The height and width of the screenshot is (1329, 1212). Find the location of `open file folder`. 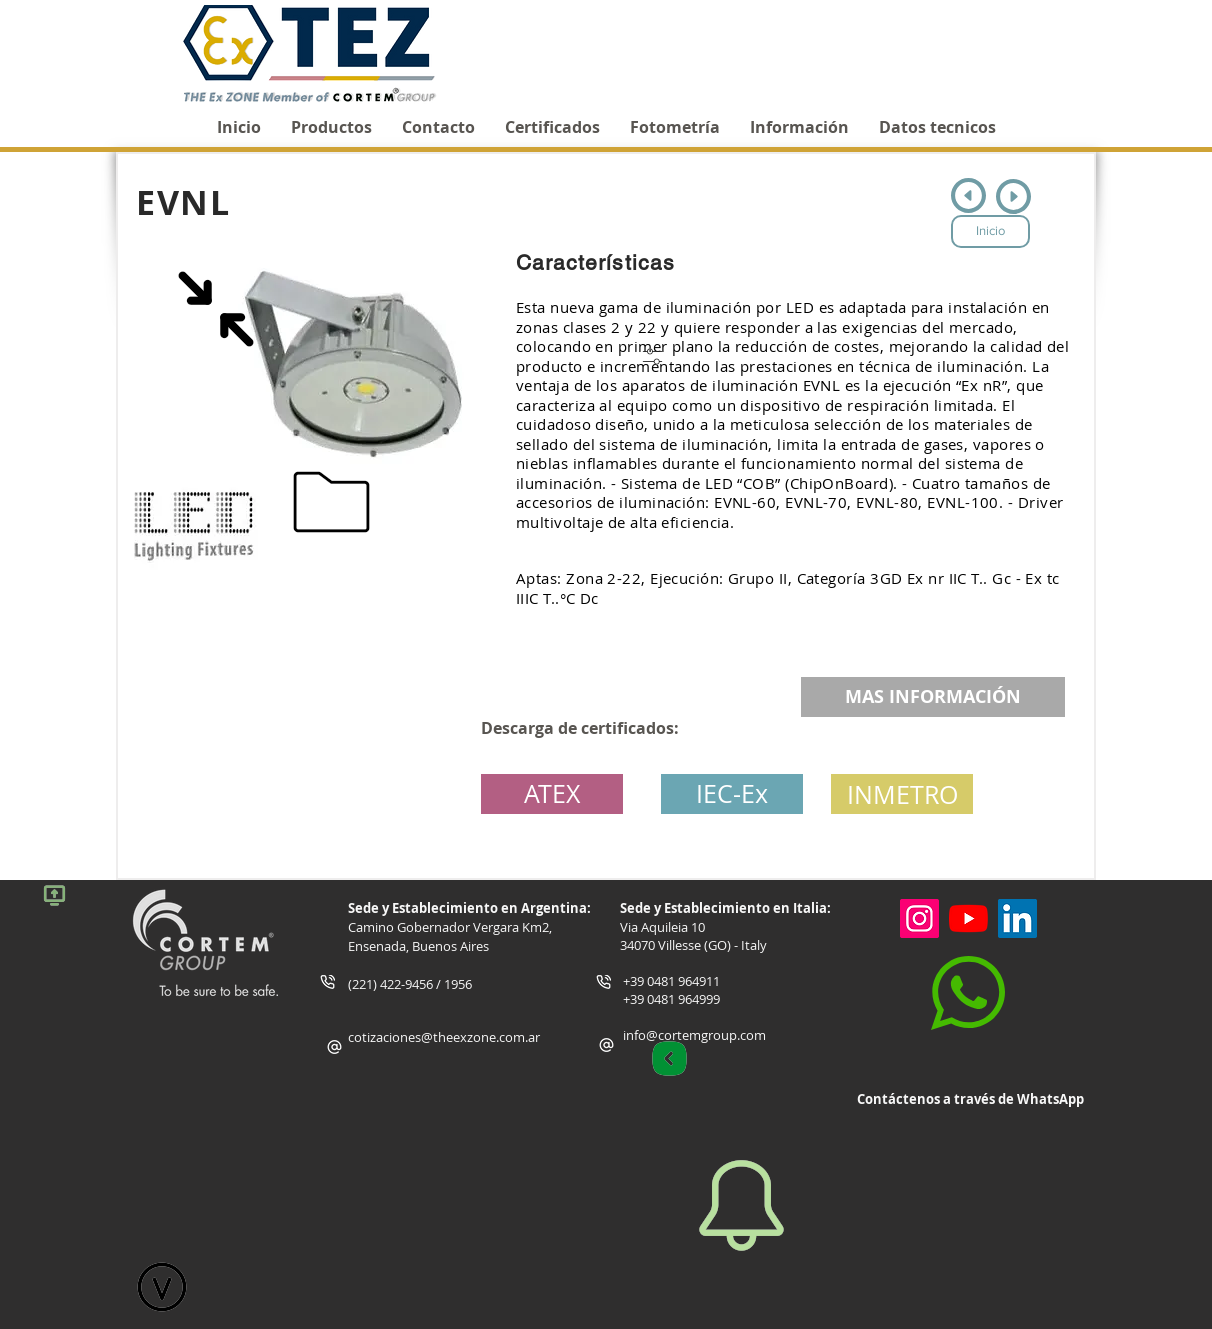

open file folder is located at coordinates (331, 500).